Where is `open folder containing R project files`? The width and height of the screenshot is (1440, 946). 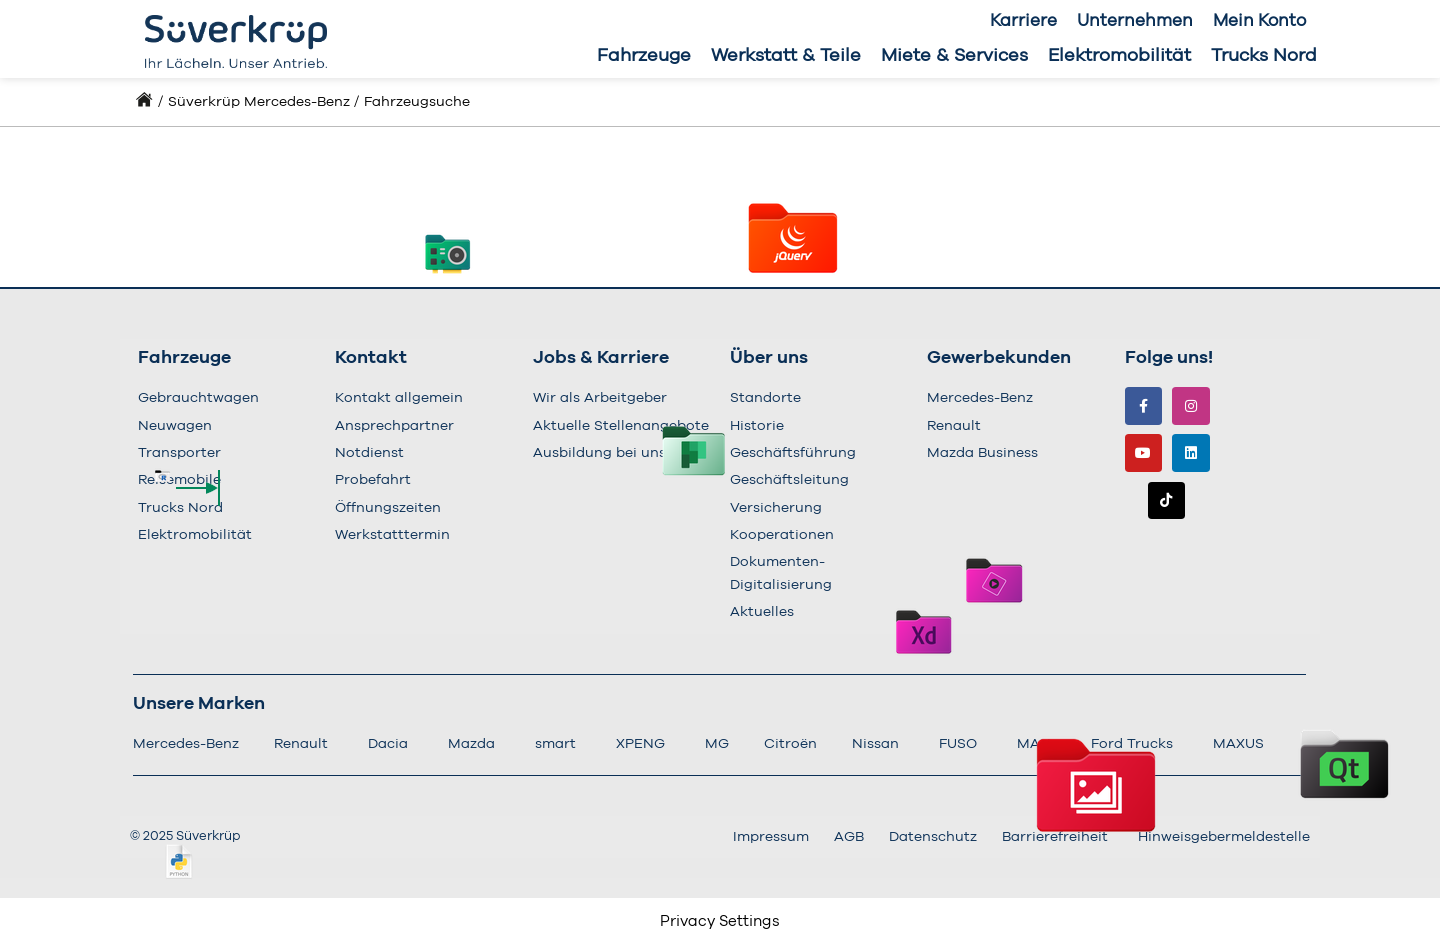
open folder containing R project files is located at coordinates (162, 476).